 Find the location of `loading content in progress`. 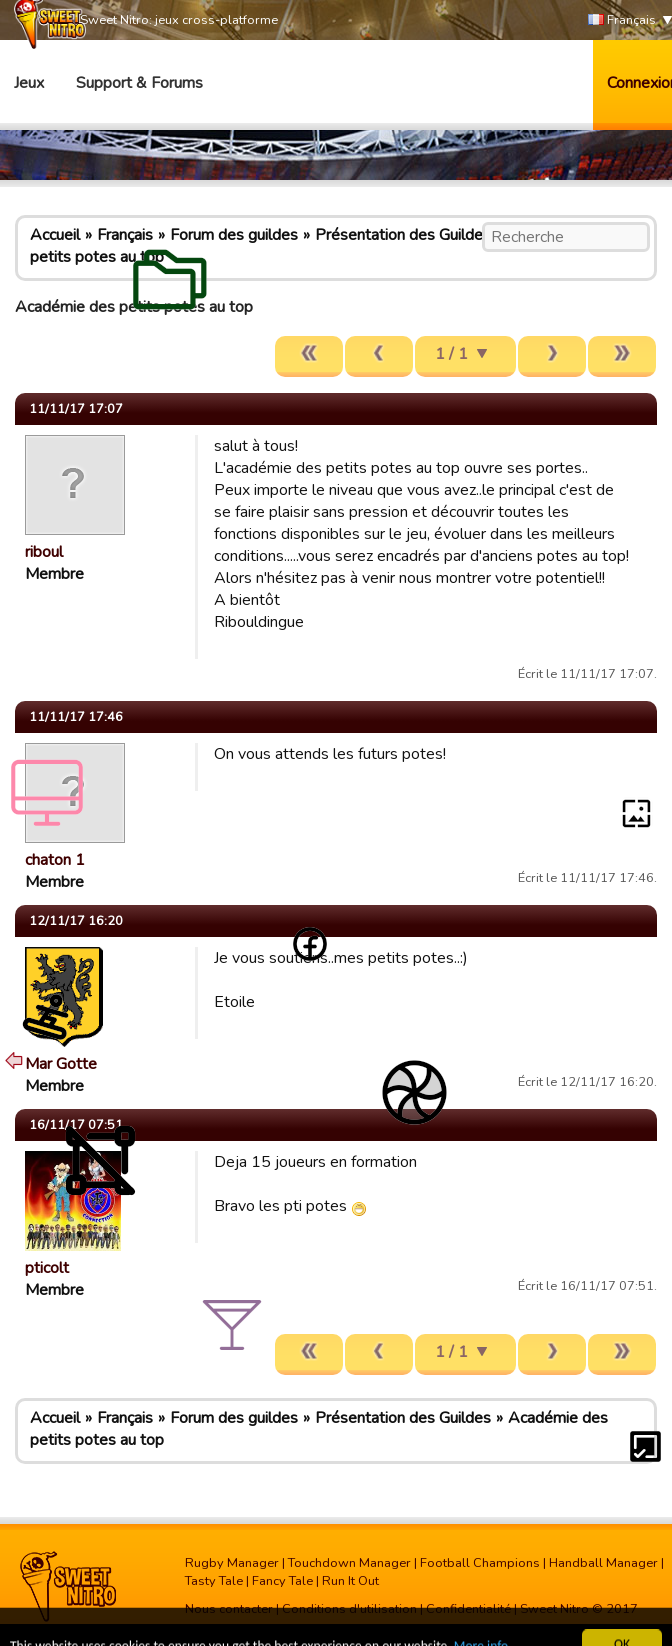

loading content in progress is located at coordinates (414, 1092).